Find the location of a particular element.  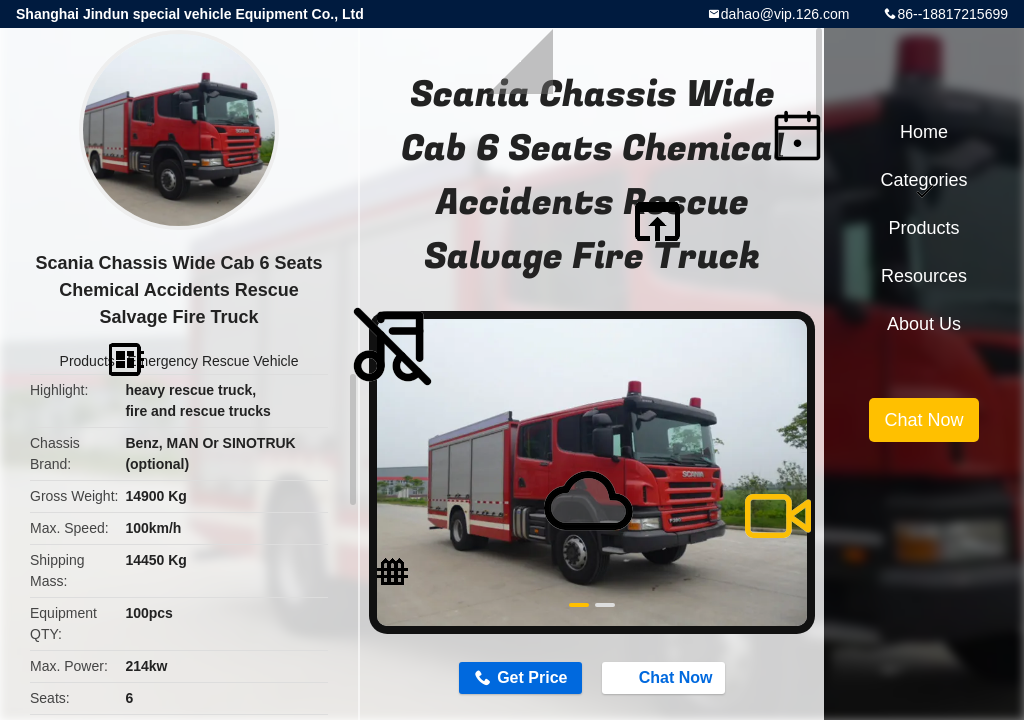

open link in browser is located at coordinates (657, 221).